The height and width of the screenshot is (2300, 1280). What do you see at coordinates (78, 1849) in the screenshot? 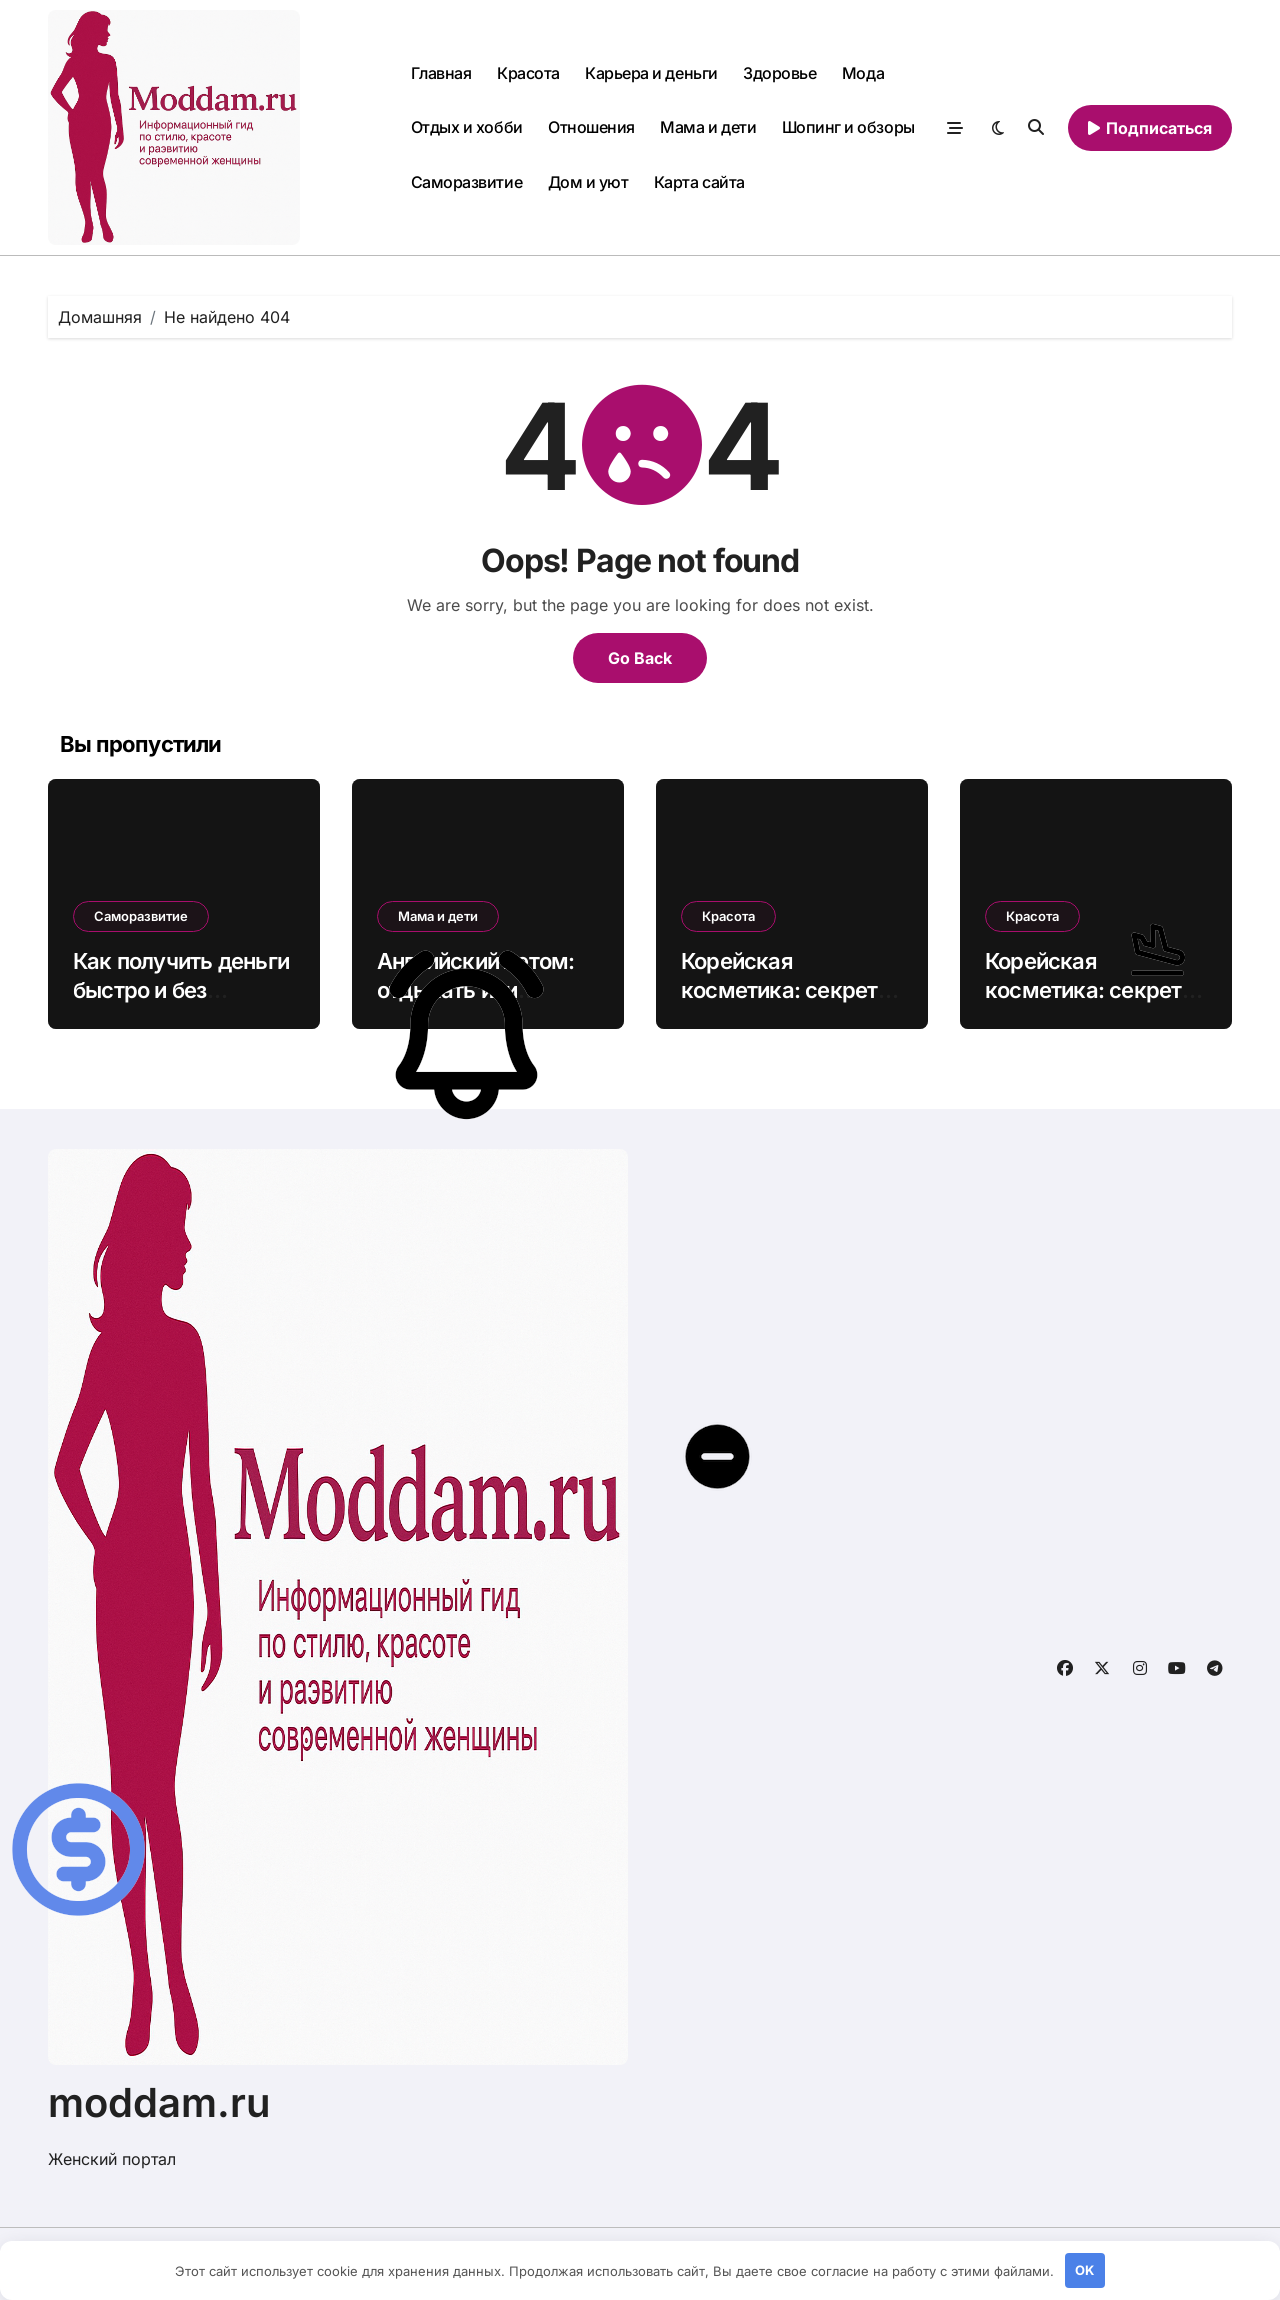
I see `view account balance or financial summary` at bounding box center [78, 1849].